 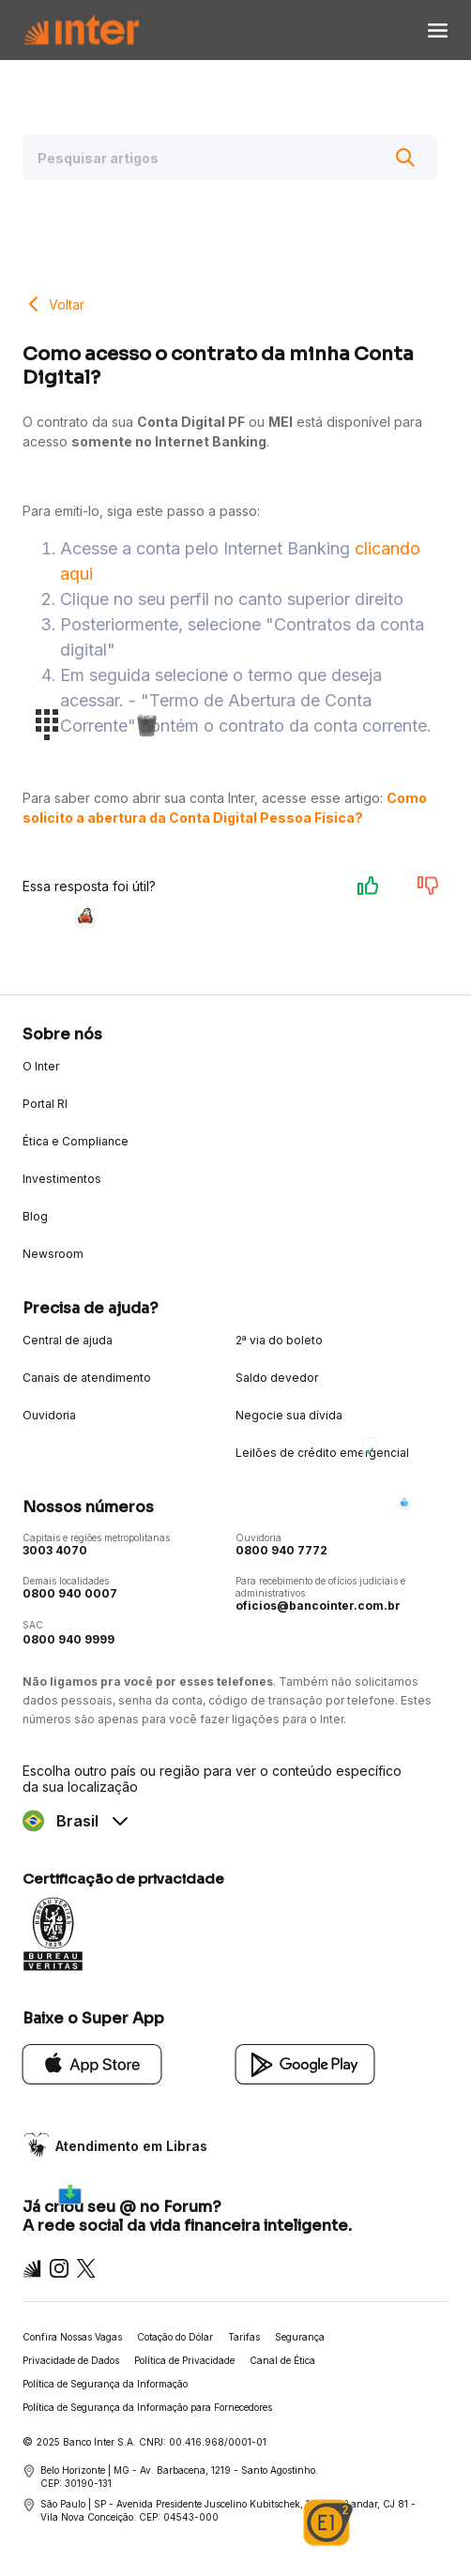 I want to click on download or install a software package, so click(x=69, y=2194).